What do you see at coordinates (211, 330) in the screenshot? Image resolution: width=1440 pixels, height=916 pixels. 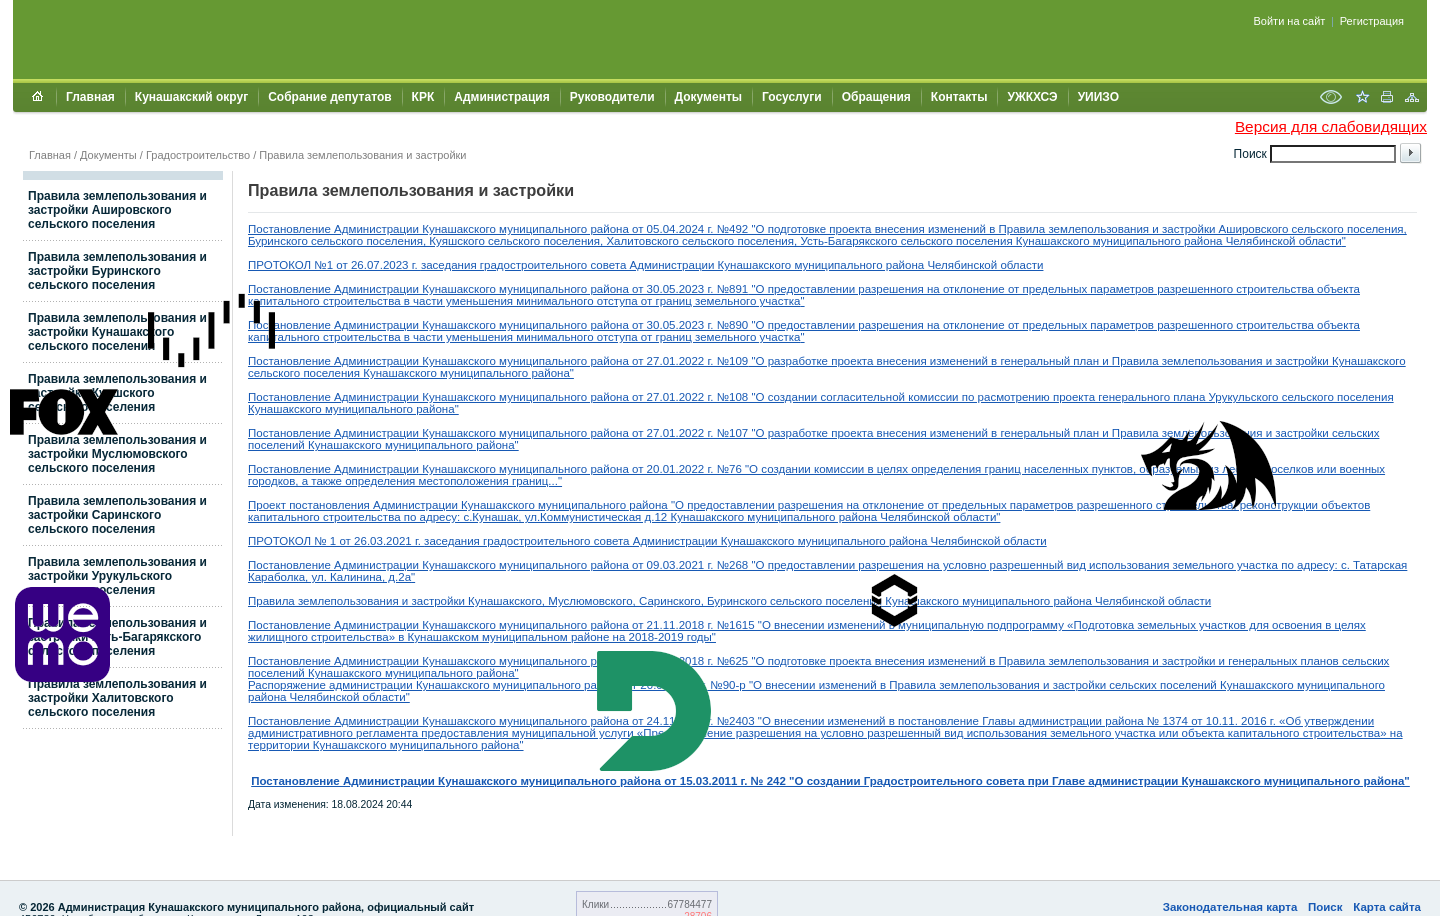 I see `unraid server management application` at bounding box center [211, 330].